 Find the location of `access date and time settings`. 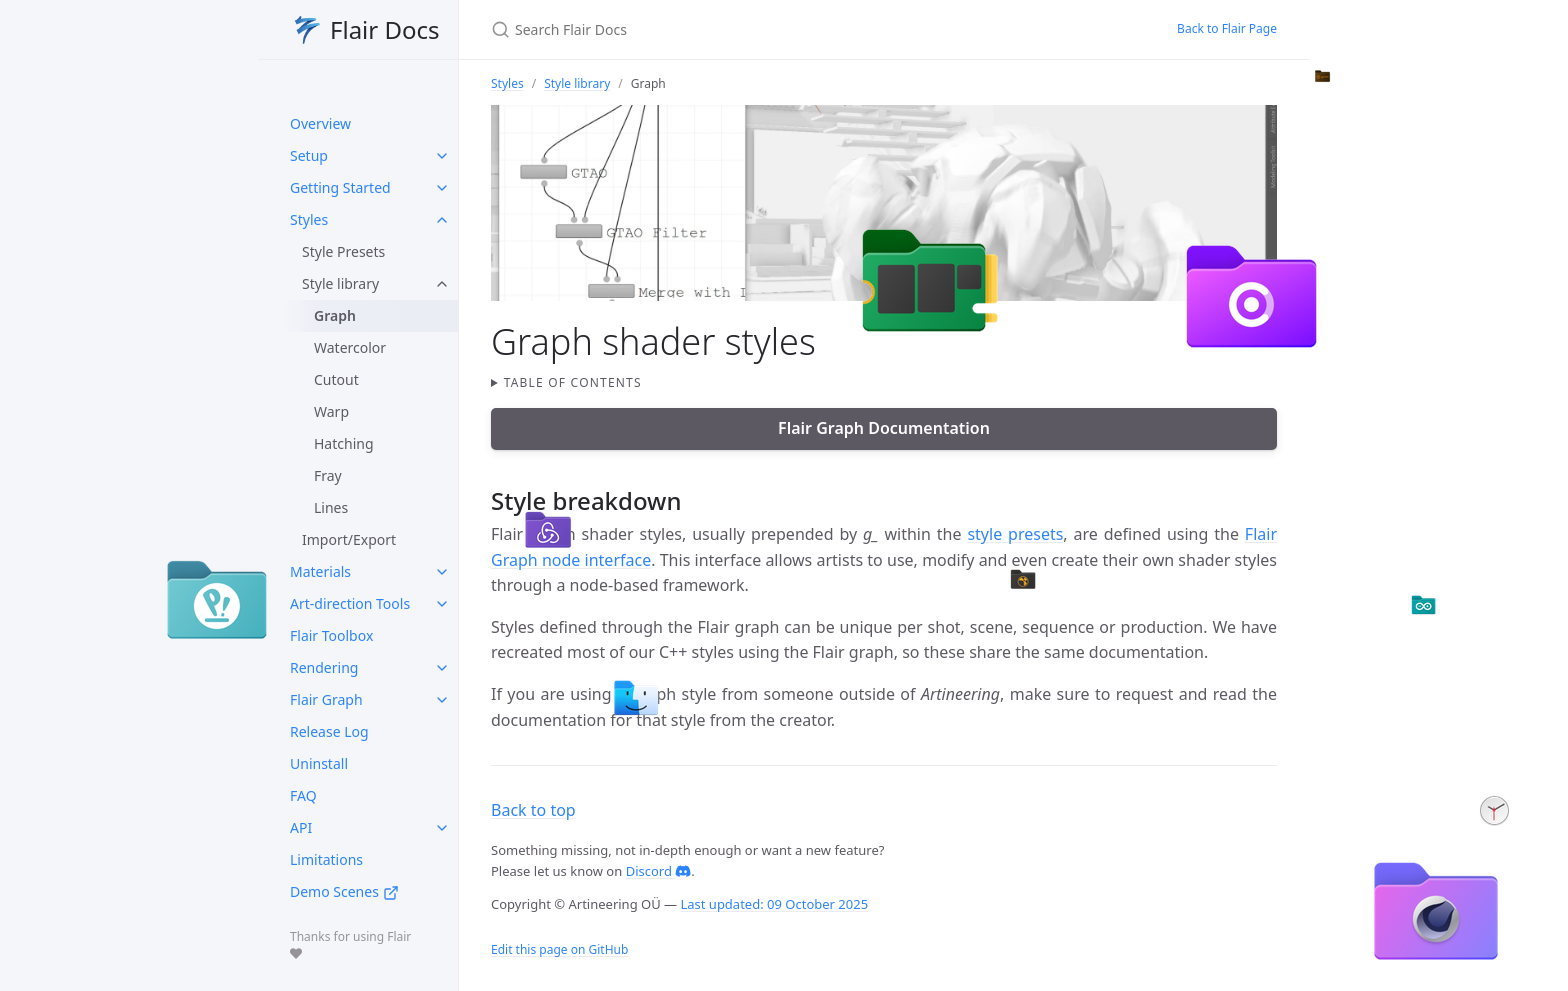

access date and time settings is located at coordinates (1494, 810).